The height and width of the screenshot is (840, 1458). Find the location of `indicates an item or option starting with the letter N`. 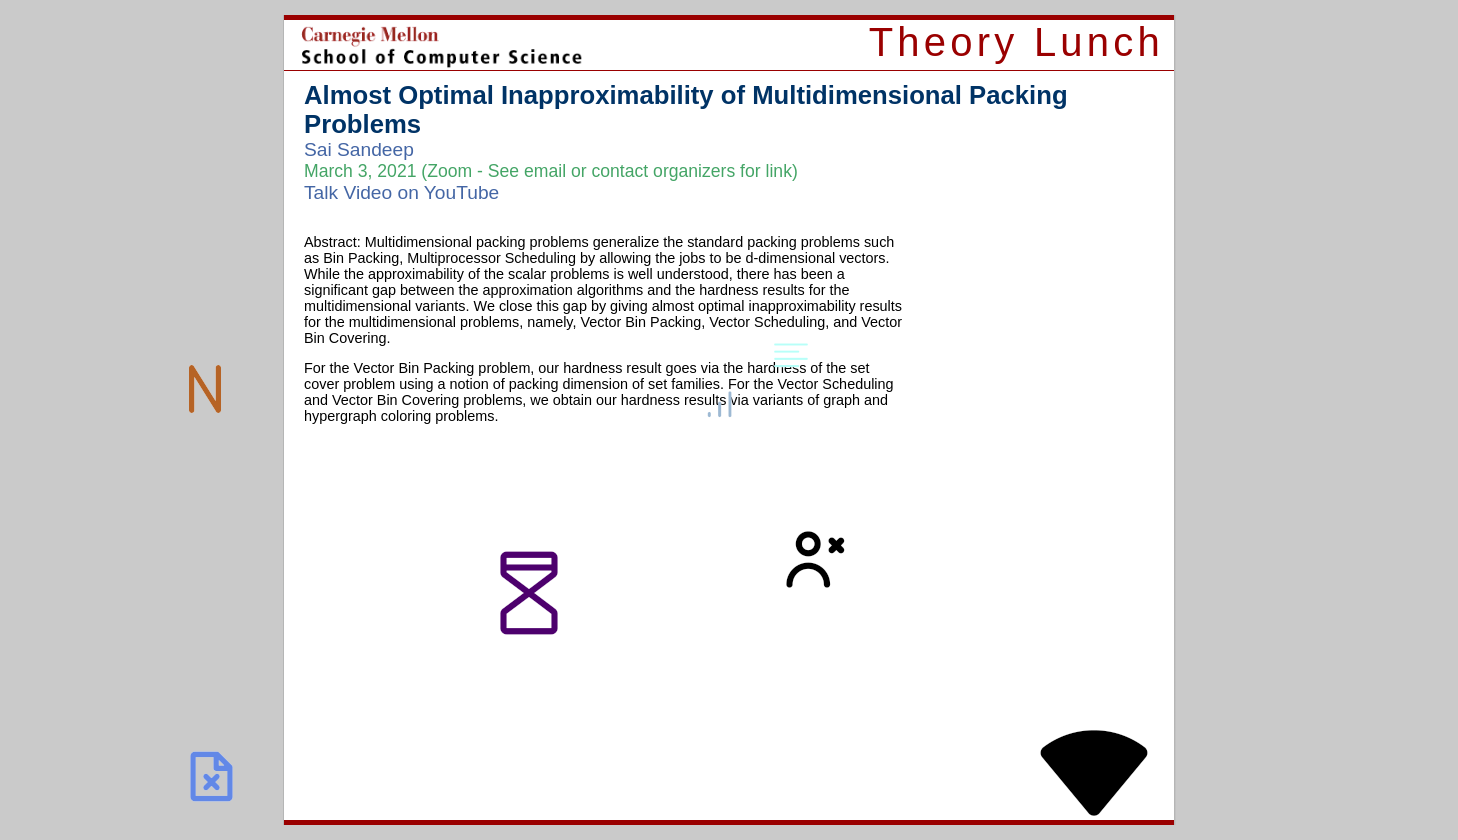

indicates an item or option starting with the letter N is located at coordinates (205, 389).